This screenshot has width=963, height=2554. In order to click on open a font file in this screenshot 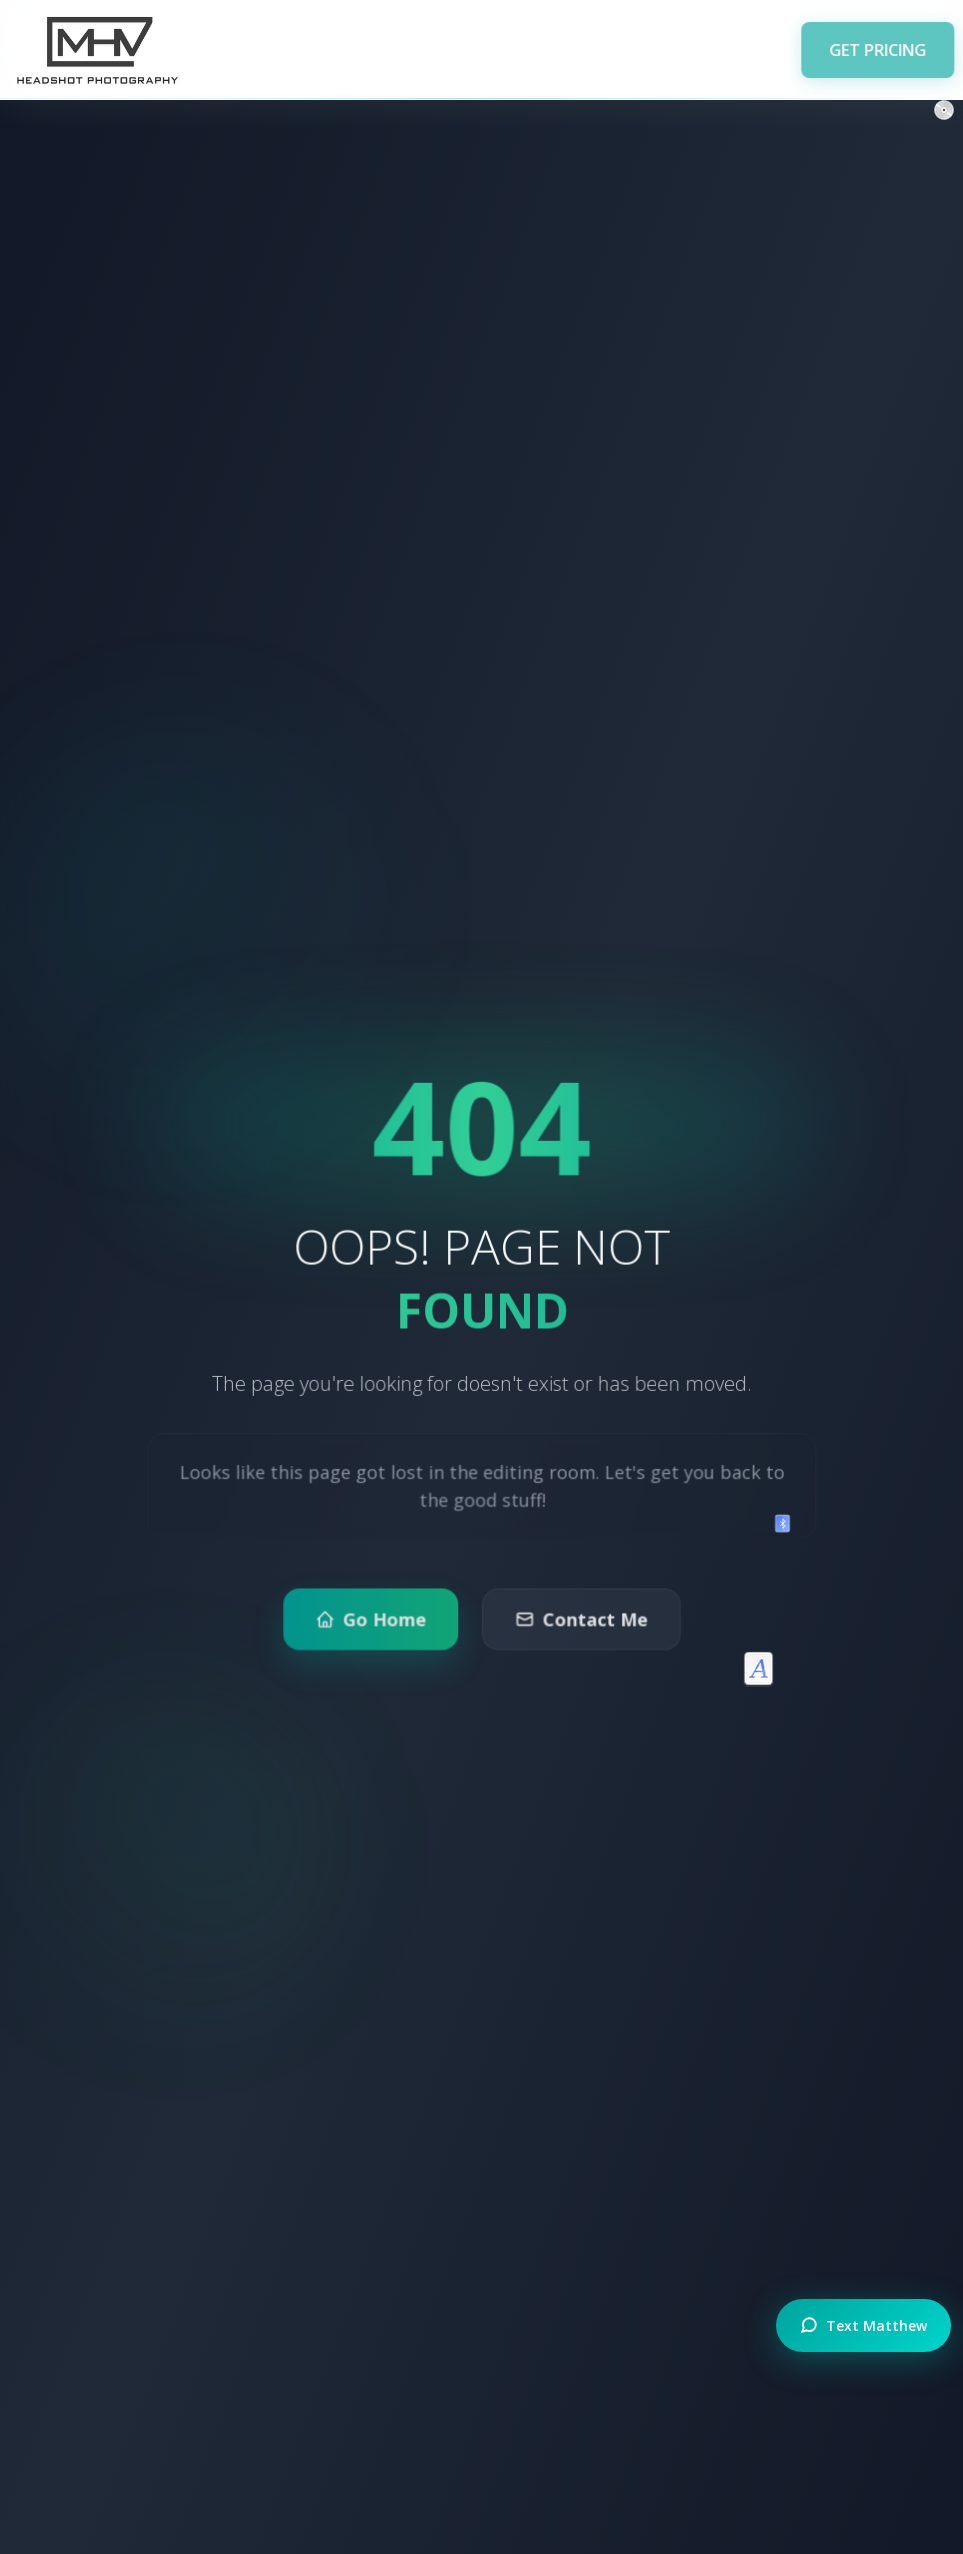, I will do `click(758, 1668)`.